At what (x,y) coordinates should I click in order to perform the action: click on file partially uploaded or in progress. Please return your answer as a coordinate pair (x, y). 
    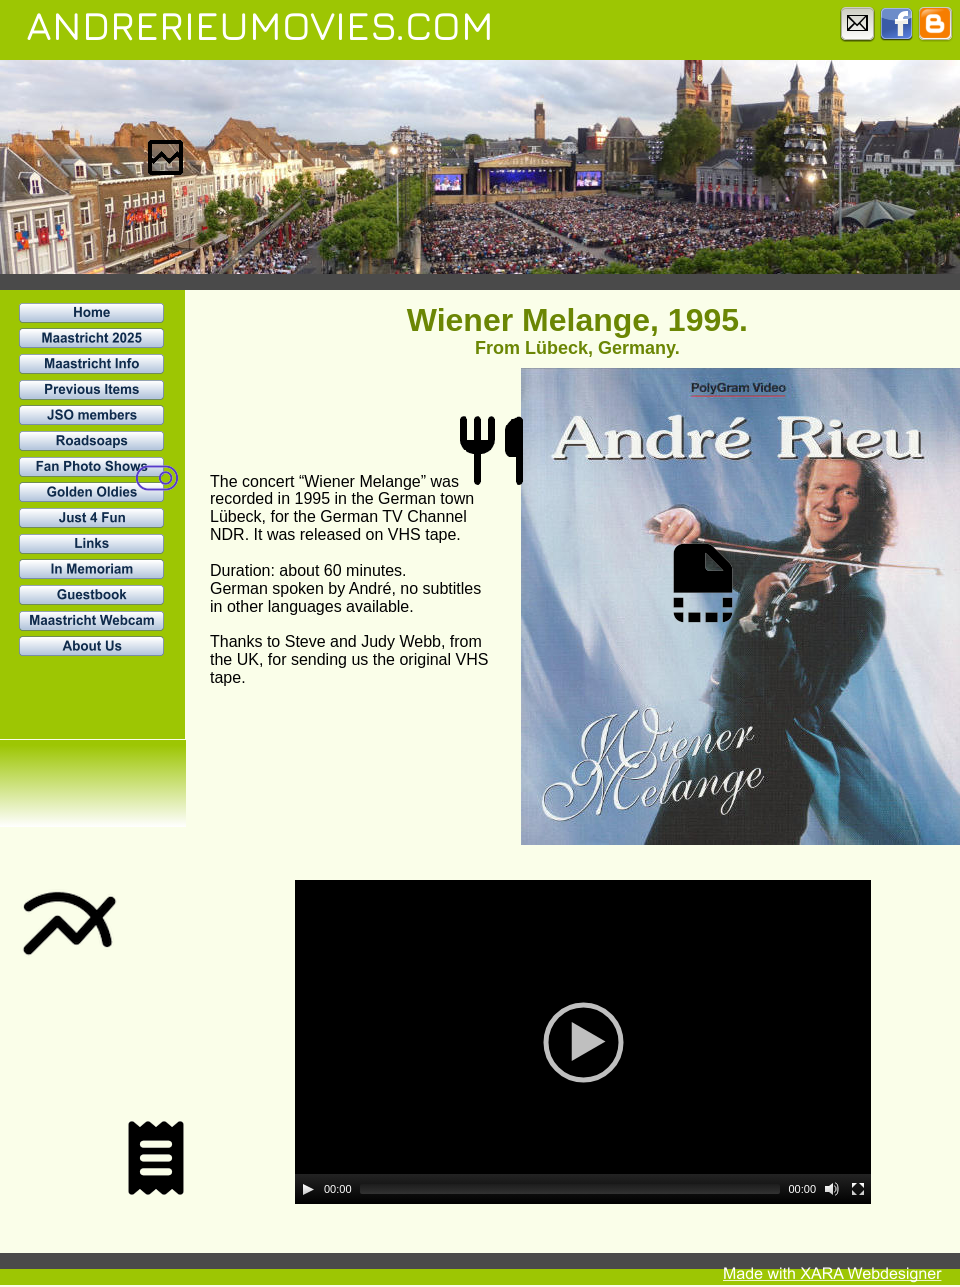
    Looking at the image, I should click on (703, 583).